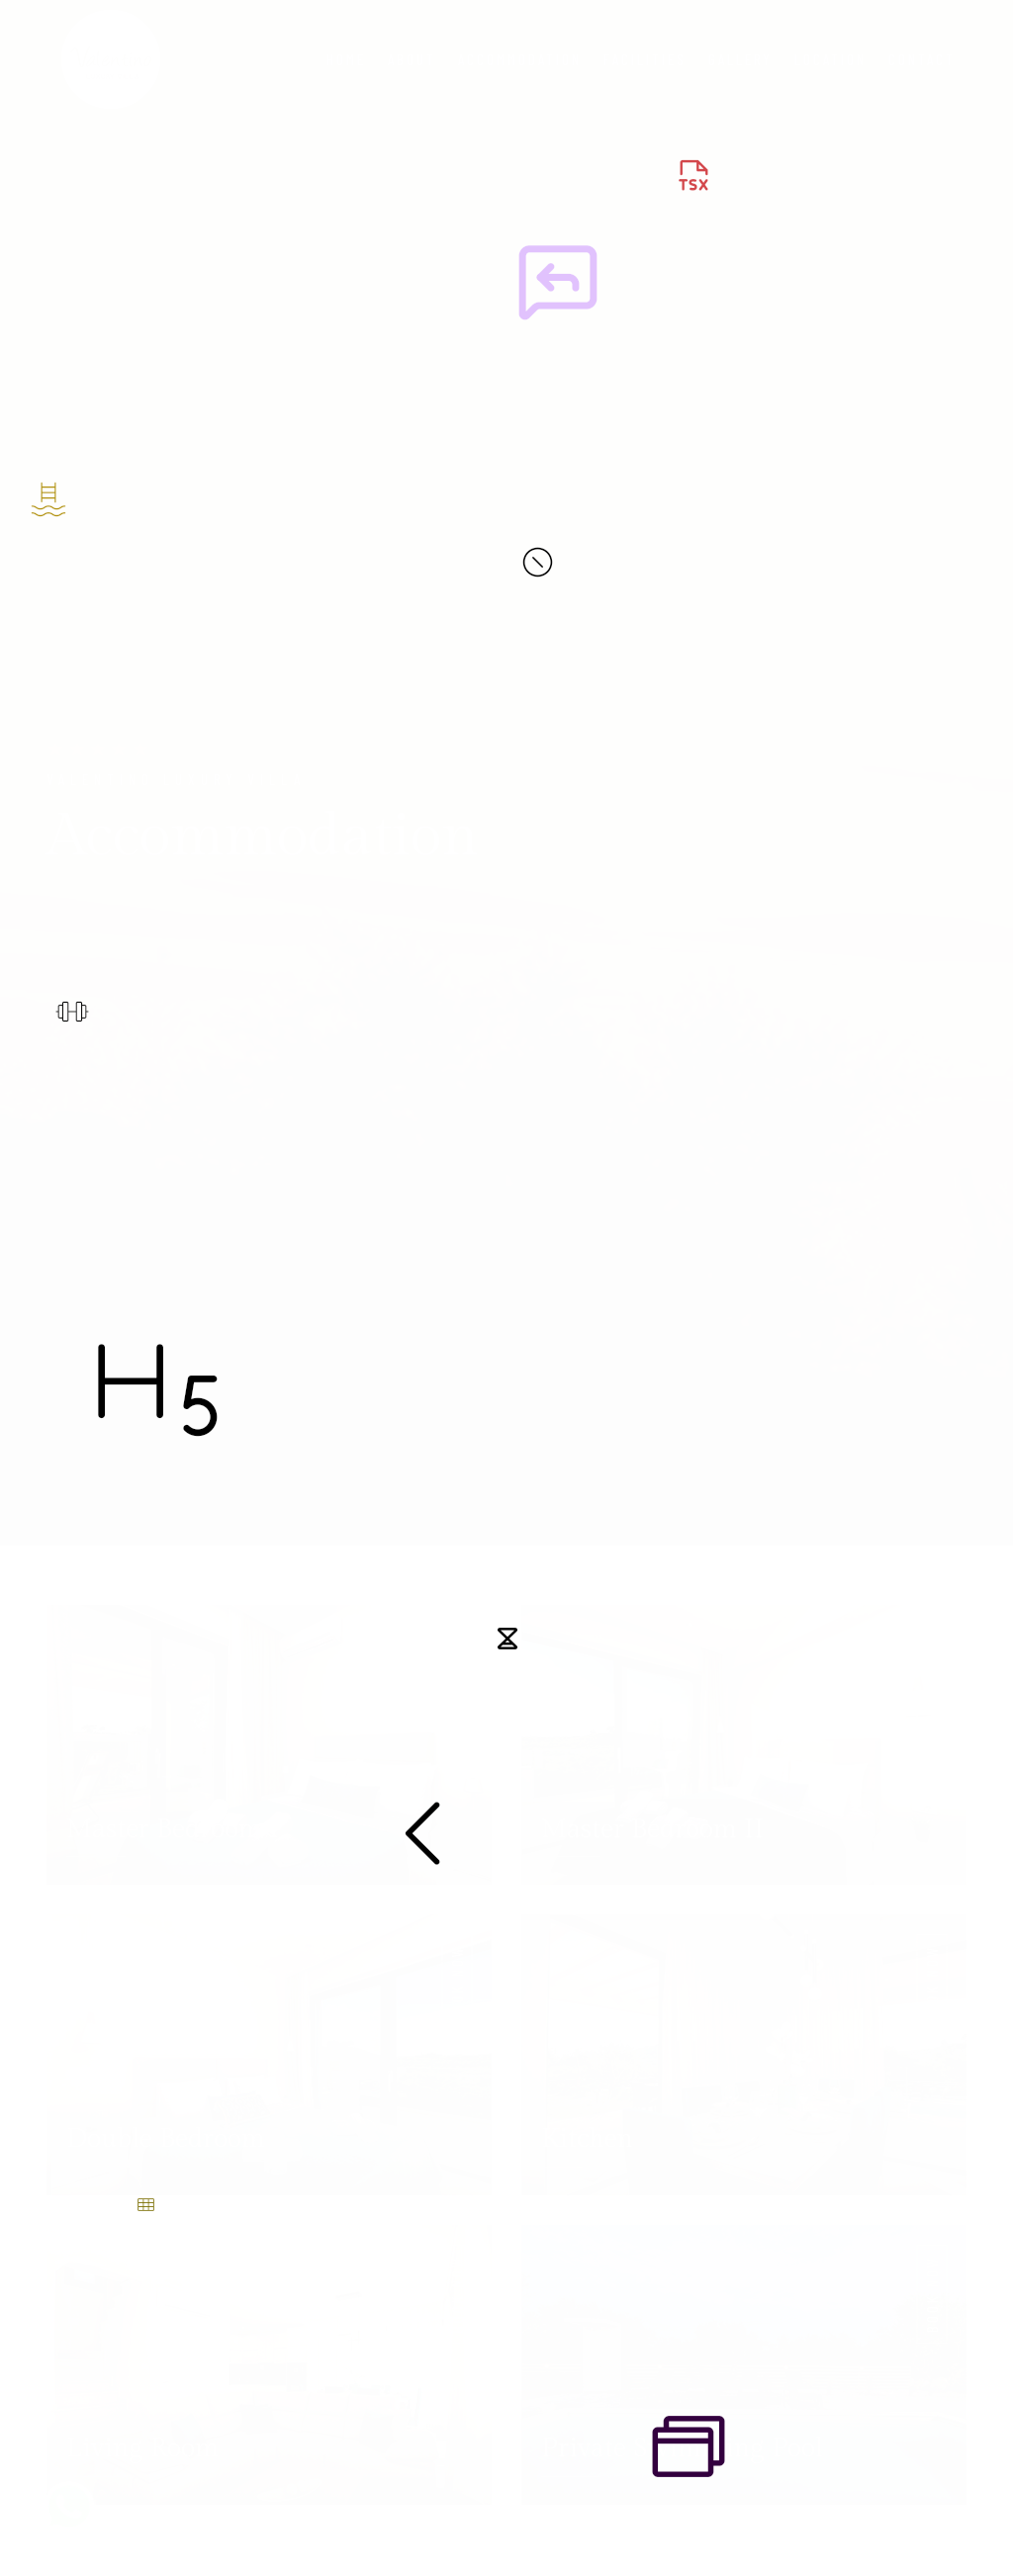 The height and width of the screenshot is (2576, 1013). Describe the element at coordinates (537, 562) in the screenshot. I see `indicates a prohibited or restricted action` at that location.